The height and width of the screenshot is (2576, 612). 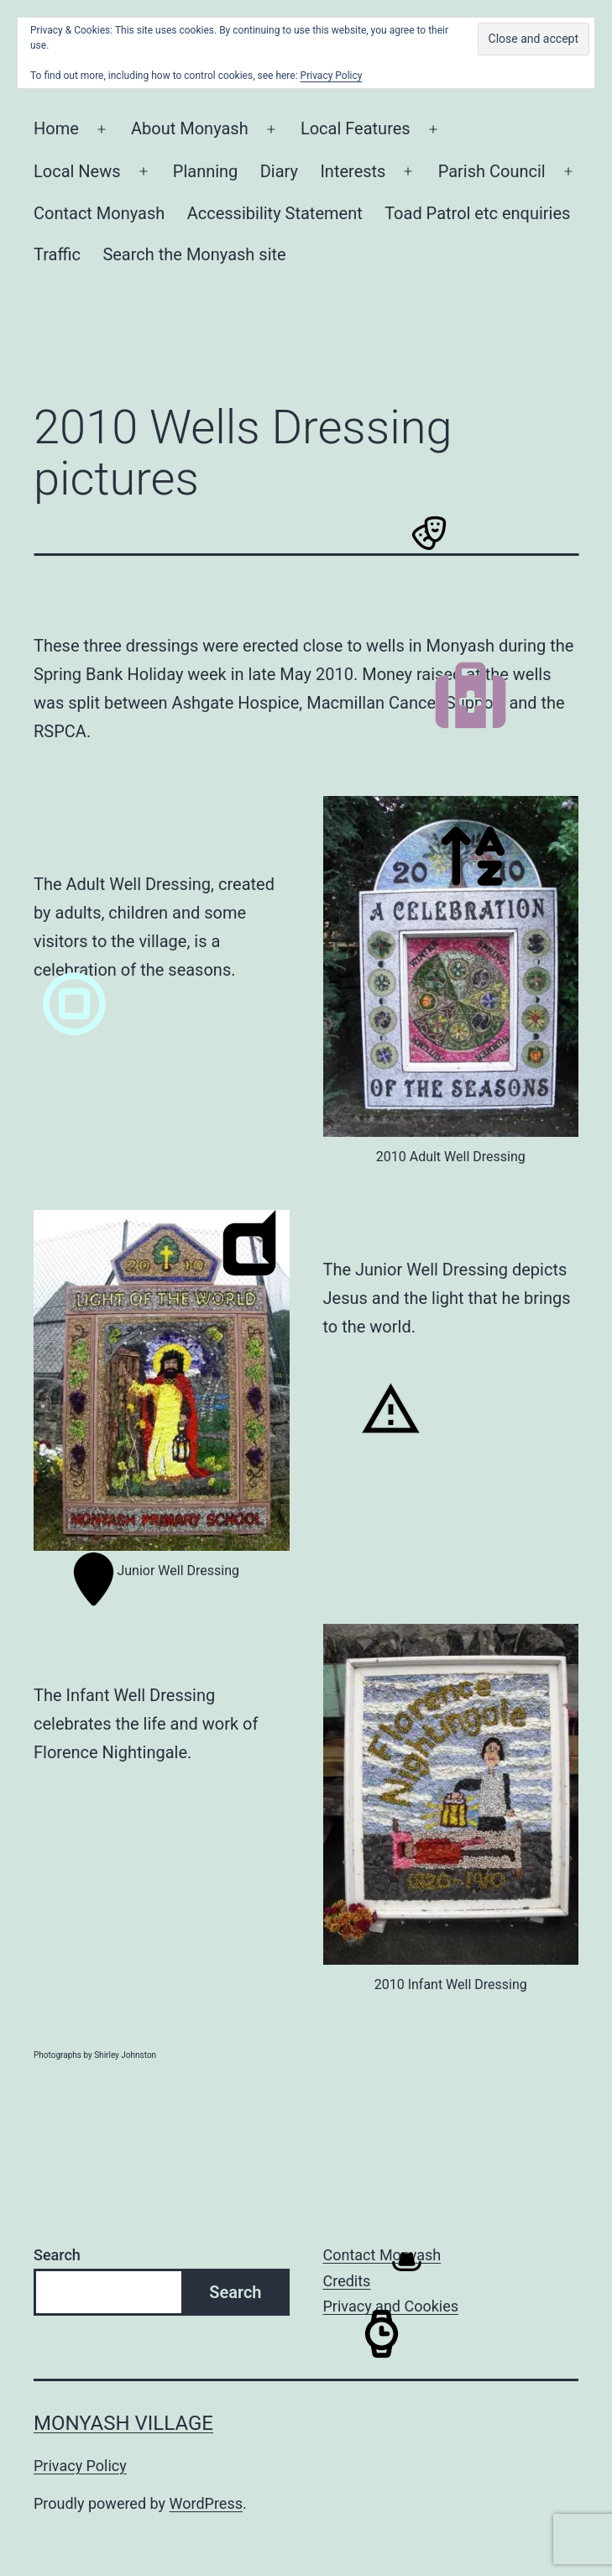 What do you see at coordinates (74, 1003) in the screenshot?
I see `playstation square button symbol` at bounding box center [74, 1003].